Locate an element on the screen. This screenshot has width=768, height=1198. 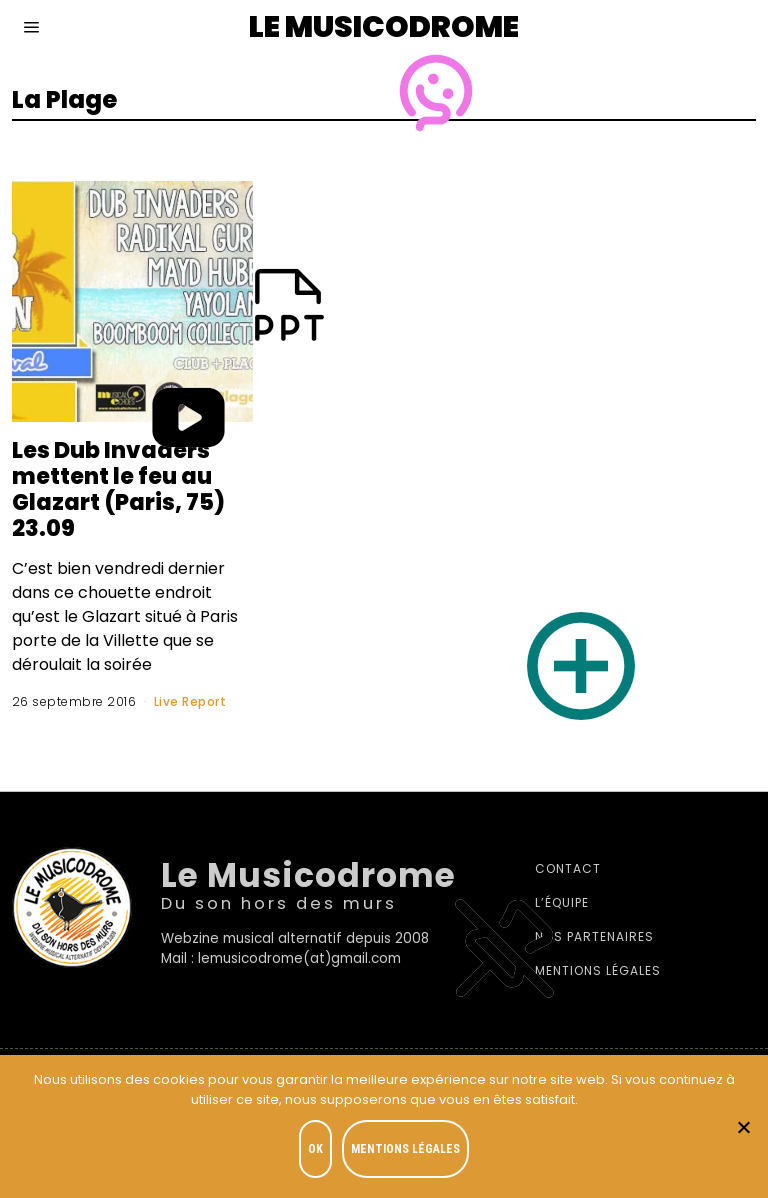
unpin an item from your saved list is located at coordinates (504, 948).